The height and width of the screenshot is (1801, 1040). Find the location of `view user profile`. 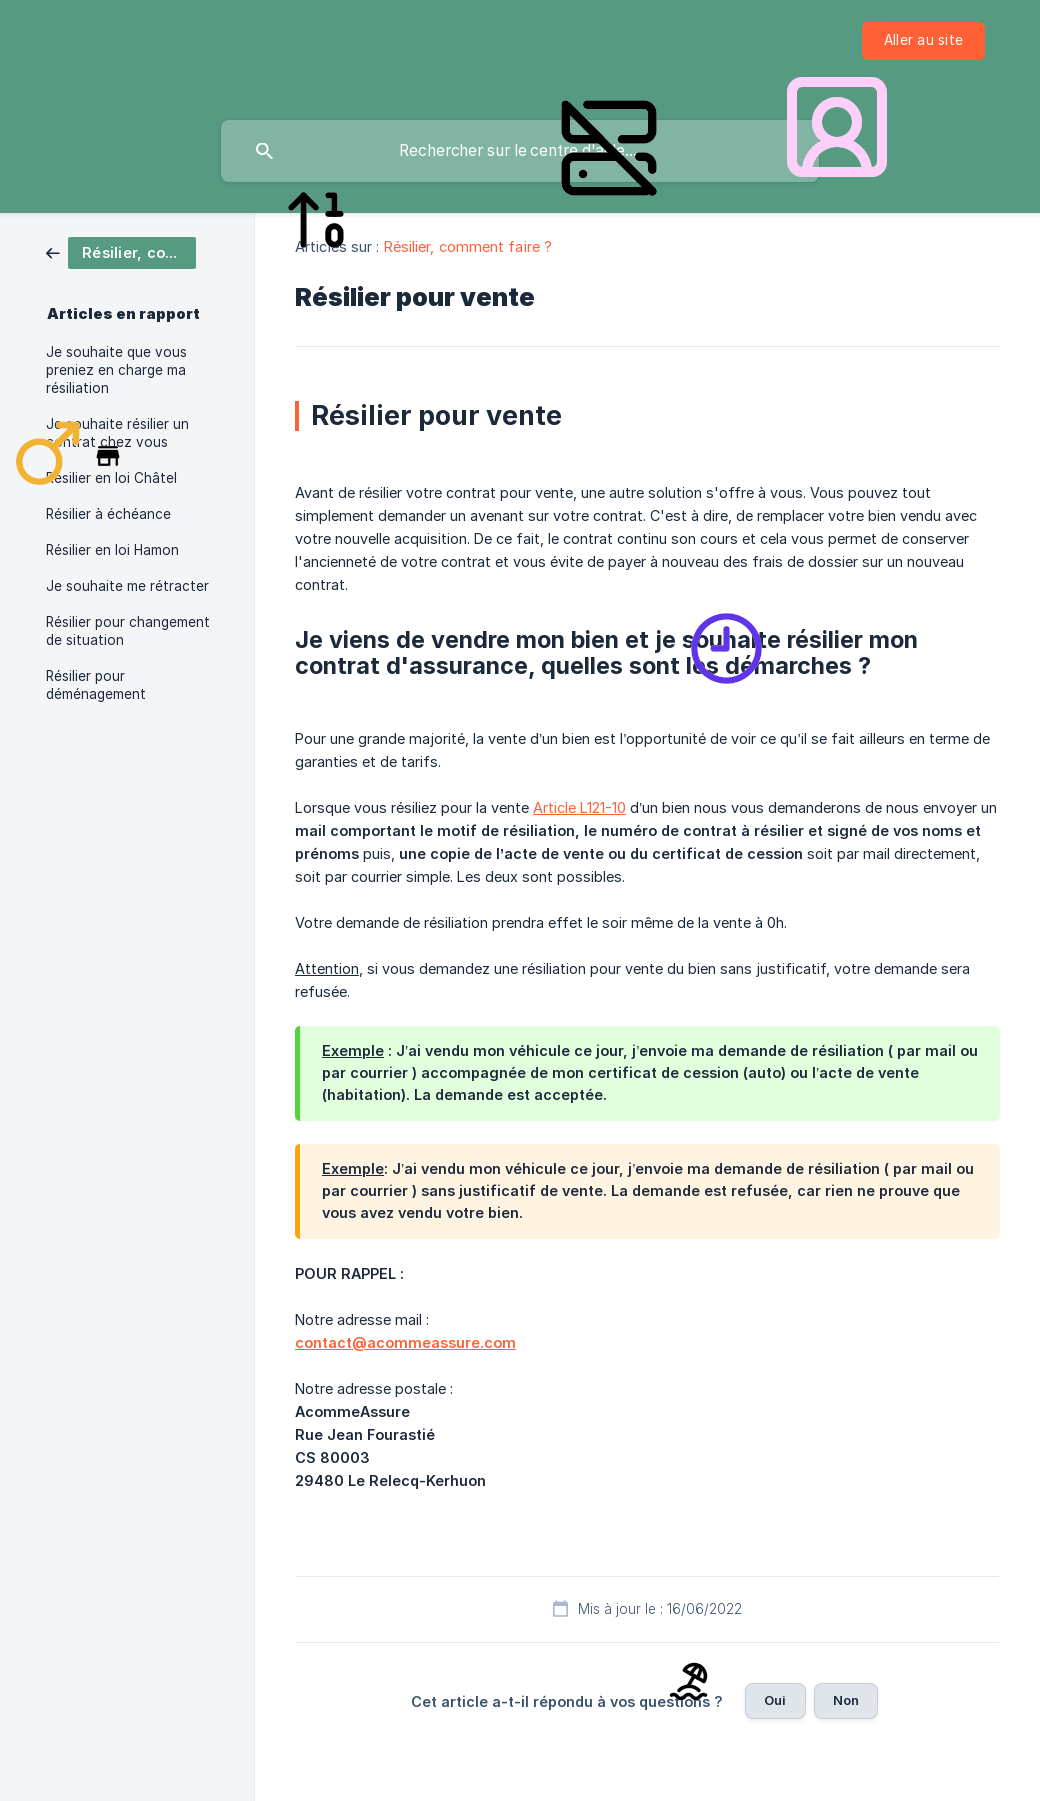

view user profile is located at coordinates (837, 127).